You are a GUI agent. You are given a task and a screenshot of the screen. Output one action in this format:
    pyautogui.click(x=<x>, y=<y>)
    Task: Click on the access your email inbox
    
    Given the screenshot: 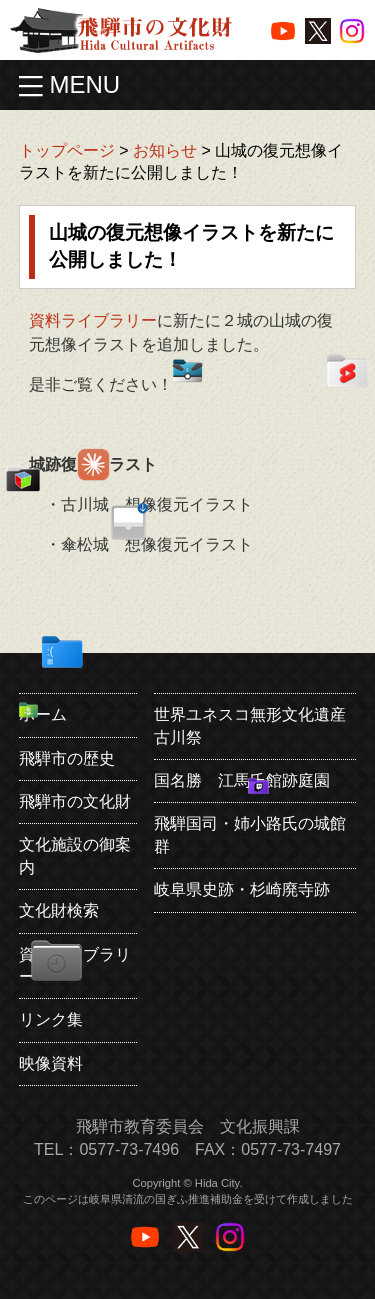 What is the action you would take?
    pyautogui.click(x=128, y=522)
    